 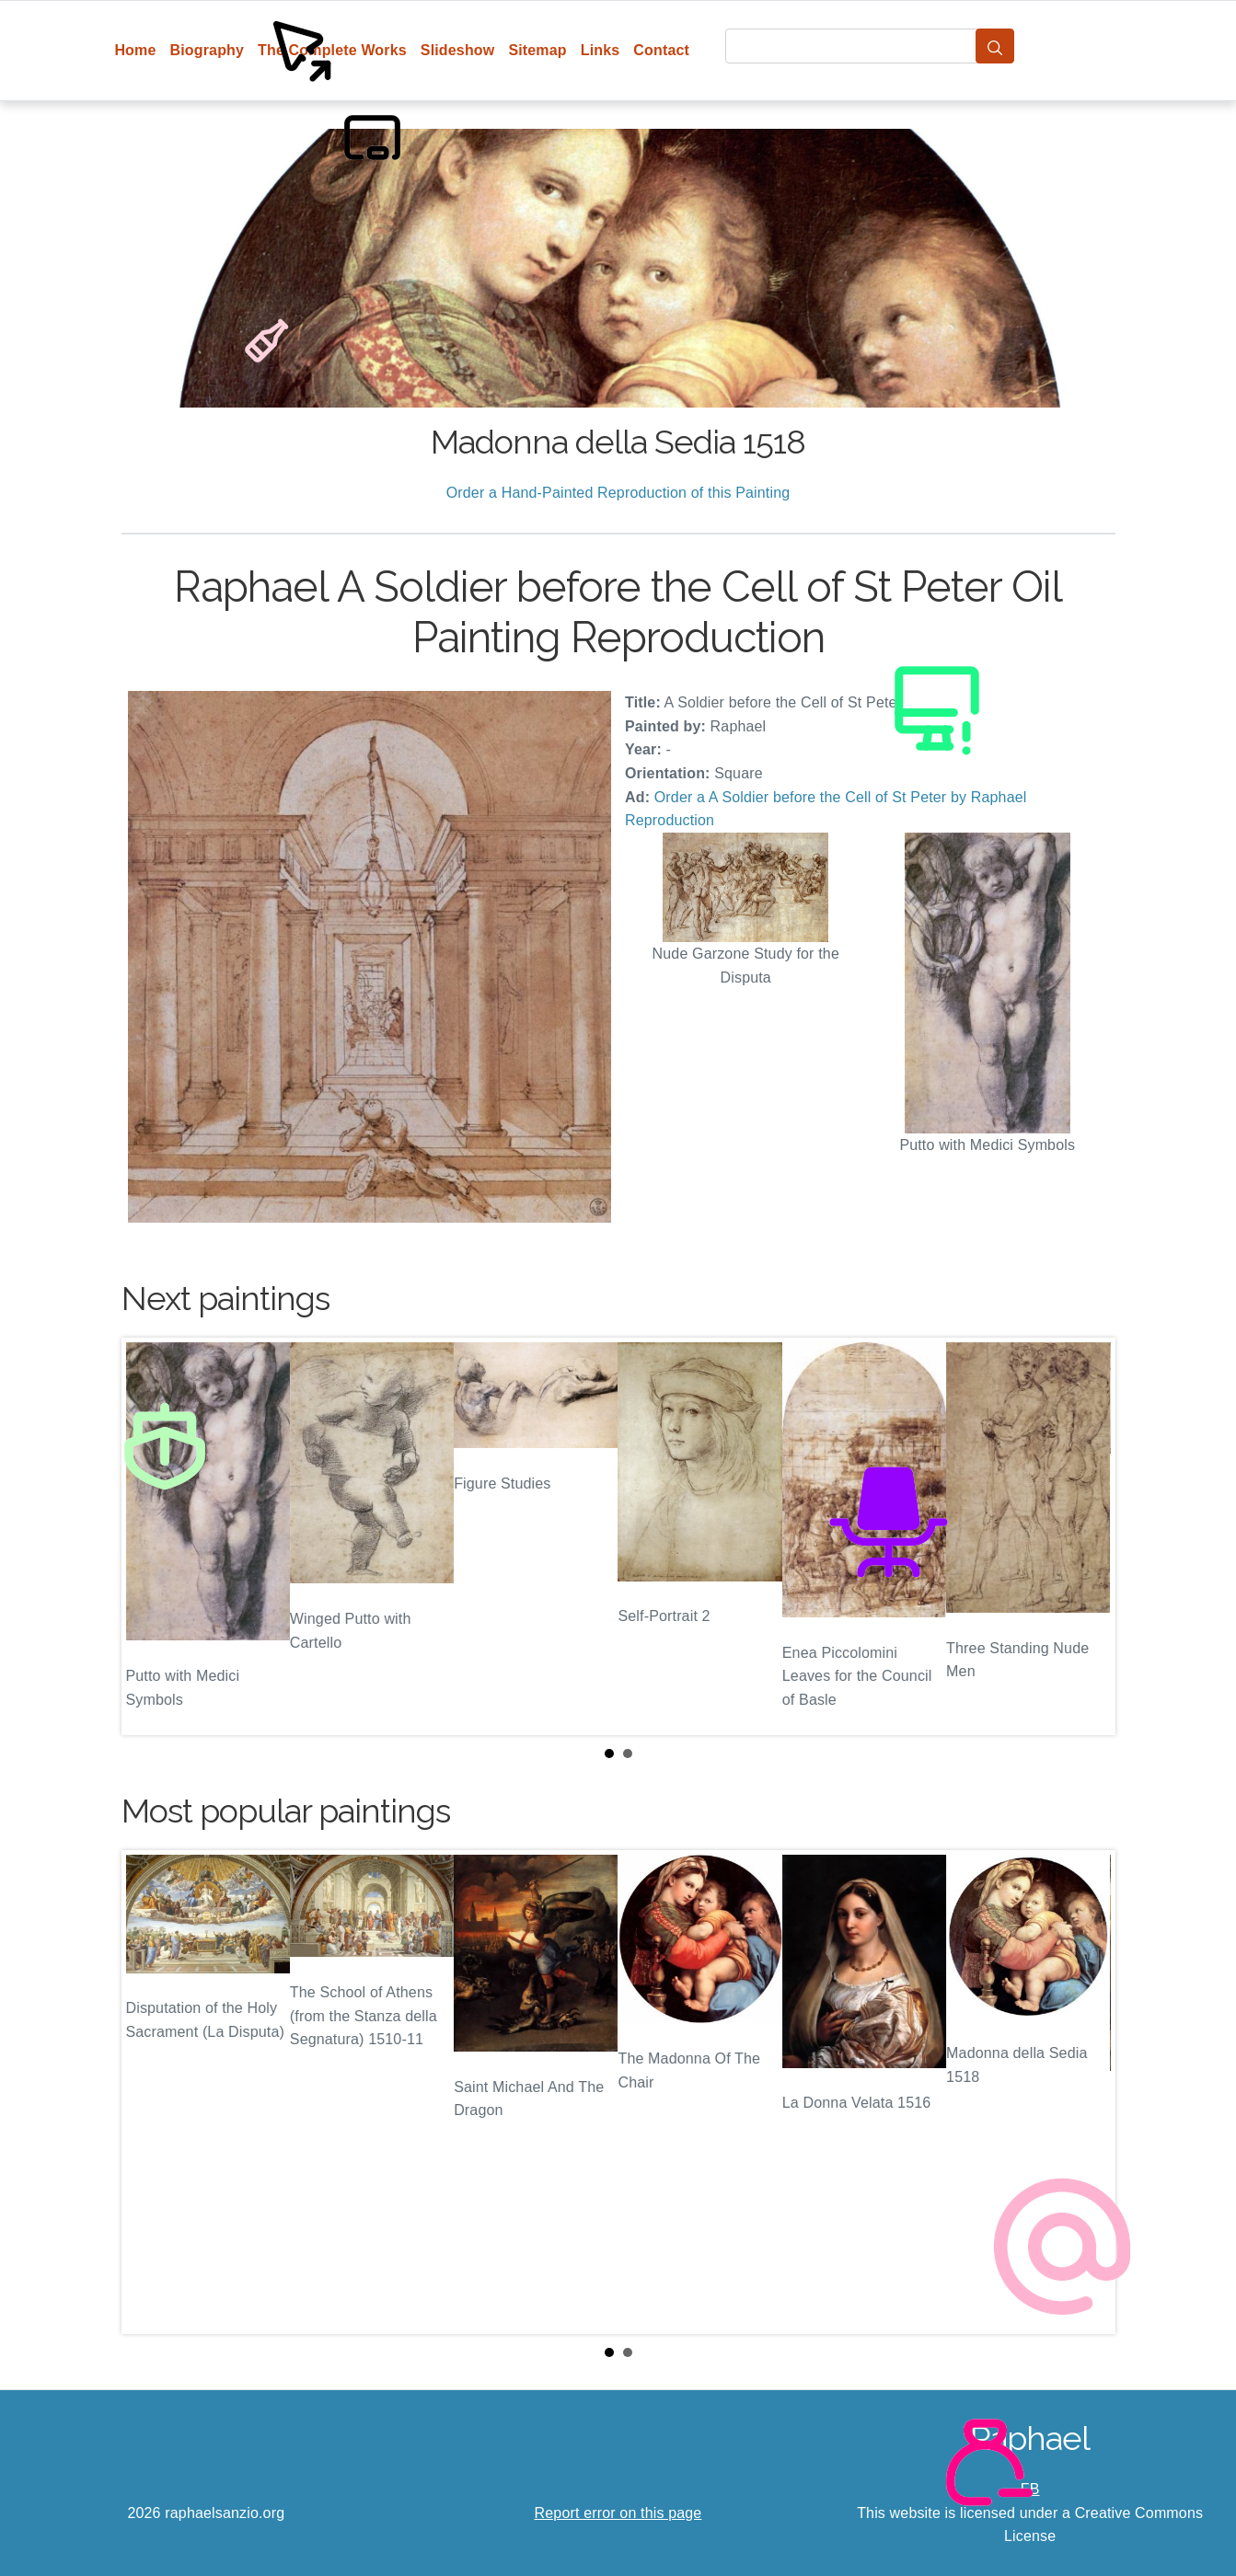 I want to click on deduct funds or reduce balance, so click(x=985, y=2462).